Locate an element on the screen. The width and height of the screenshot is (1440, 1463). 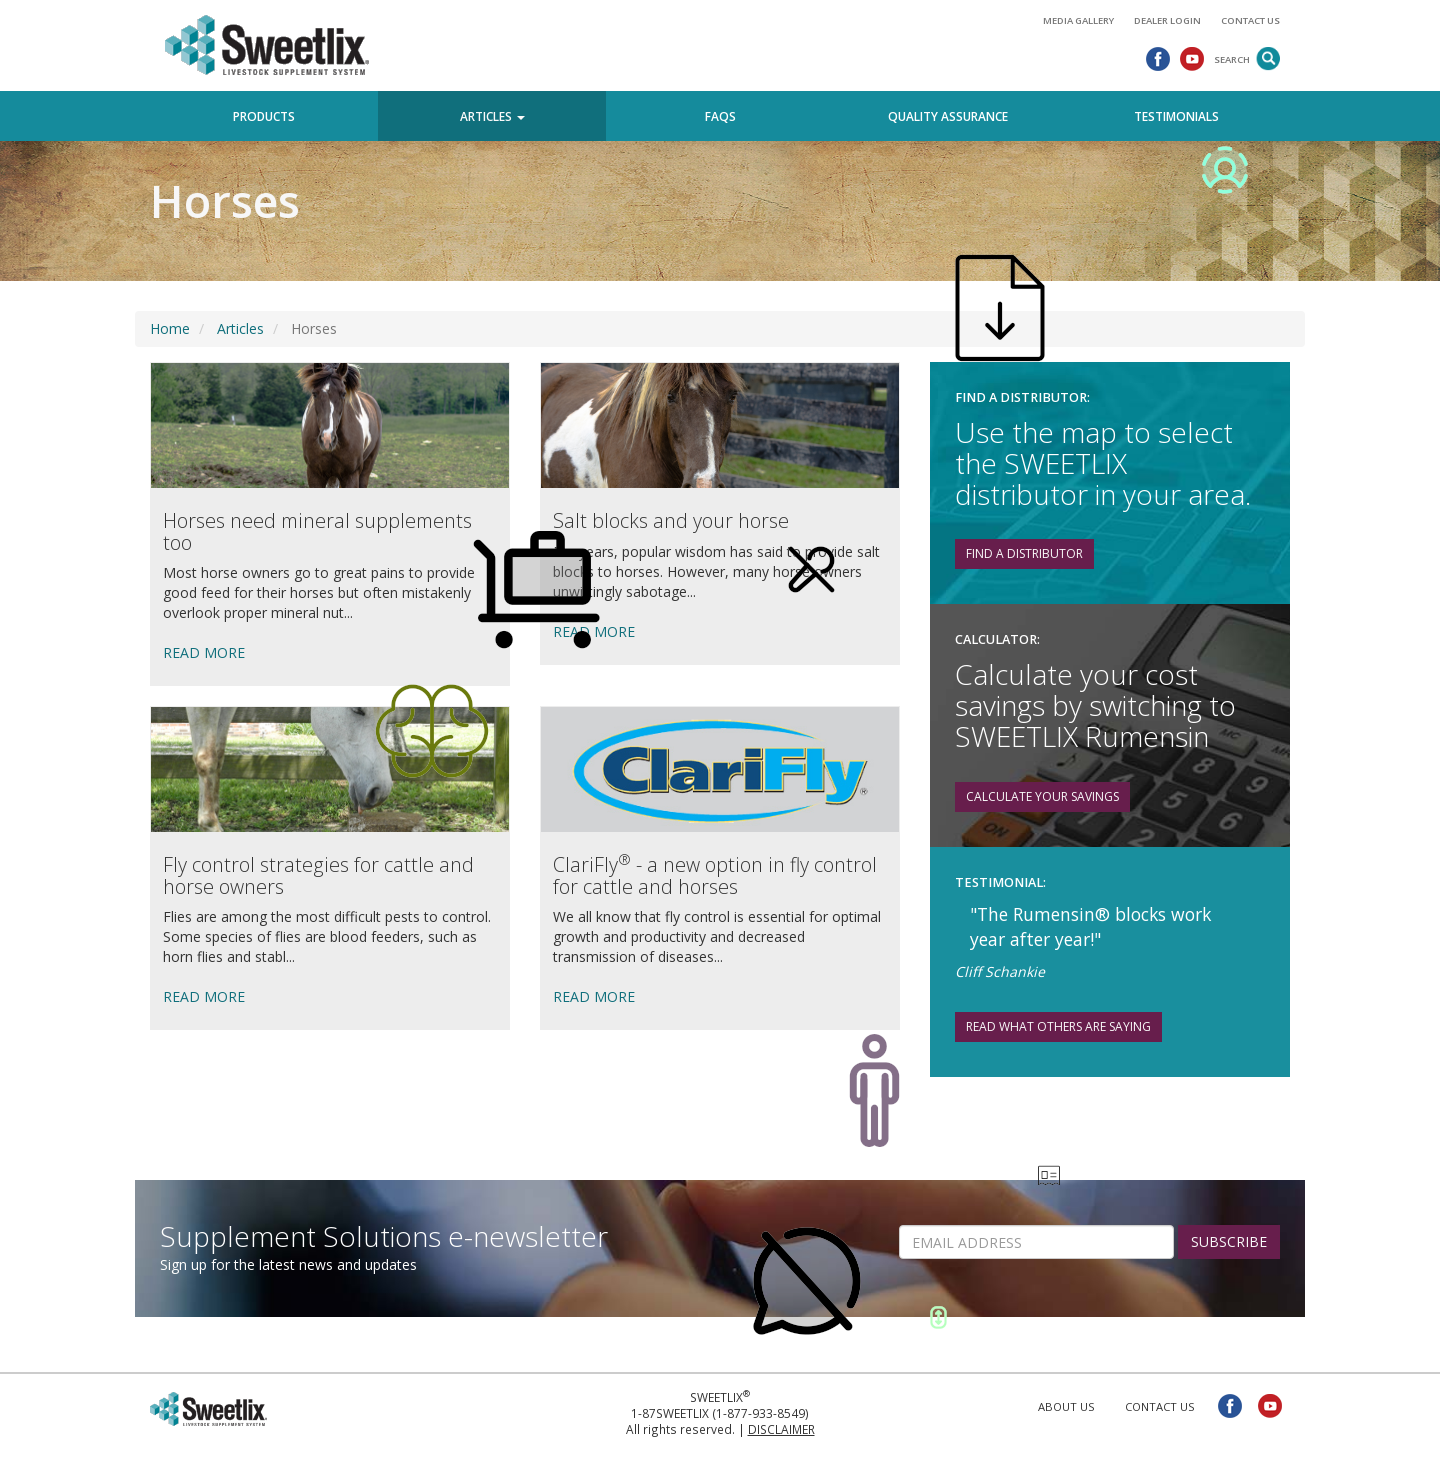
view luggage or baggage information is located at coordinates (534, 587).